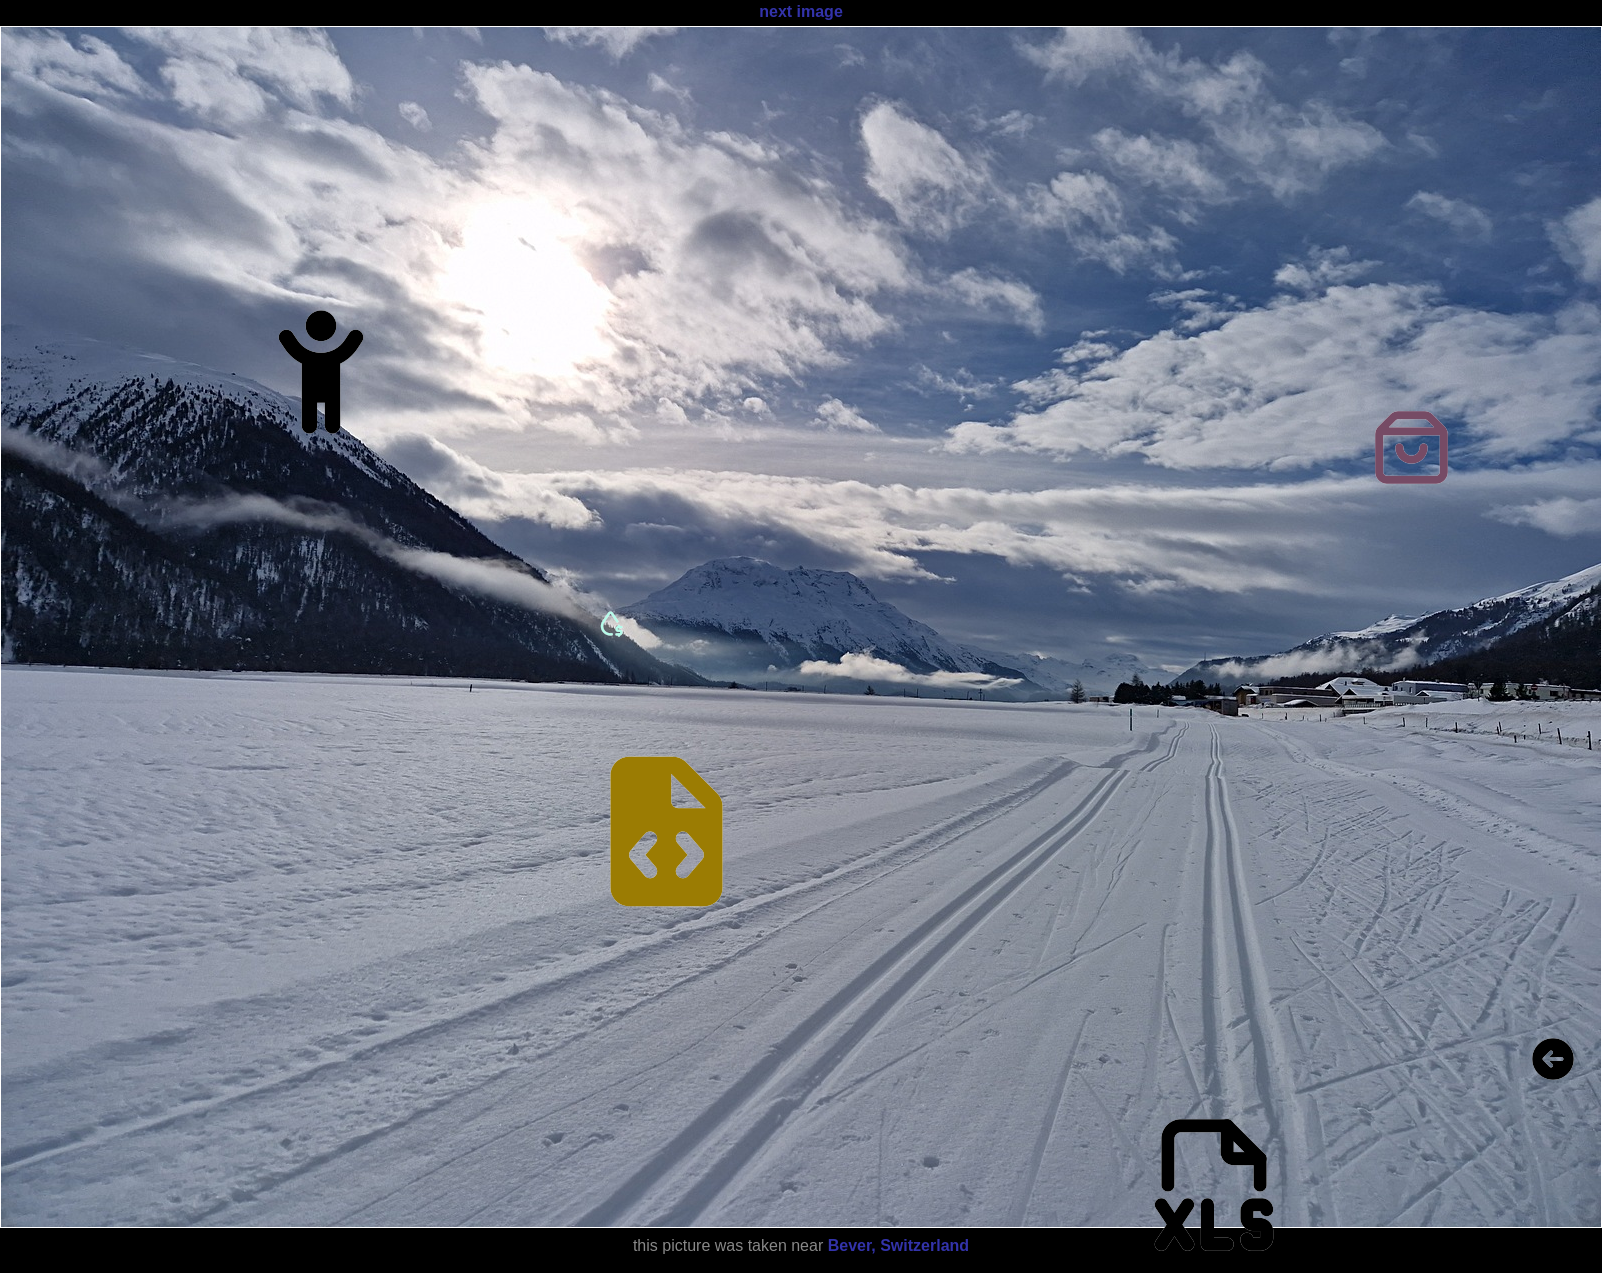  What do you see at coordinates (321, 372) in the screenshot?
I see `indicates child-friendly content or features` at bounding box center [321, 372].